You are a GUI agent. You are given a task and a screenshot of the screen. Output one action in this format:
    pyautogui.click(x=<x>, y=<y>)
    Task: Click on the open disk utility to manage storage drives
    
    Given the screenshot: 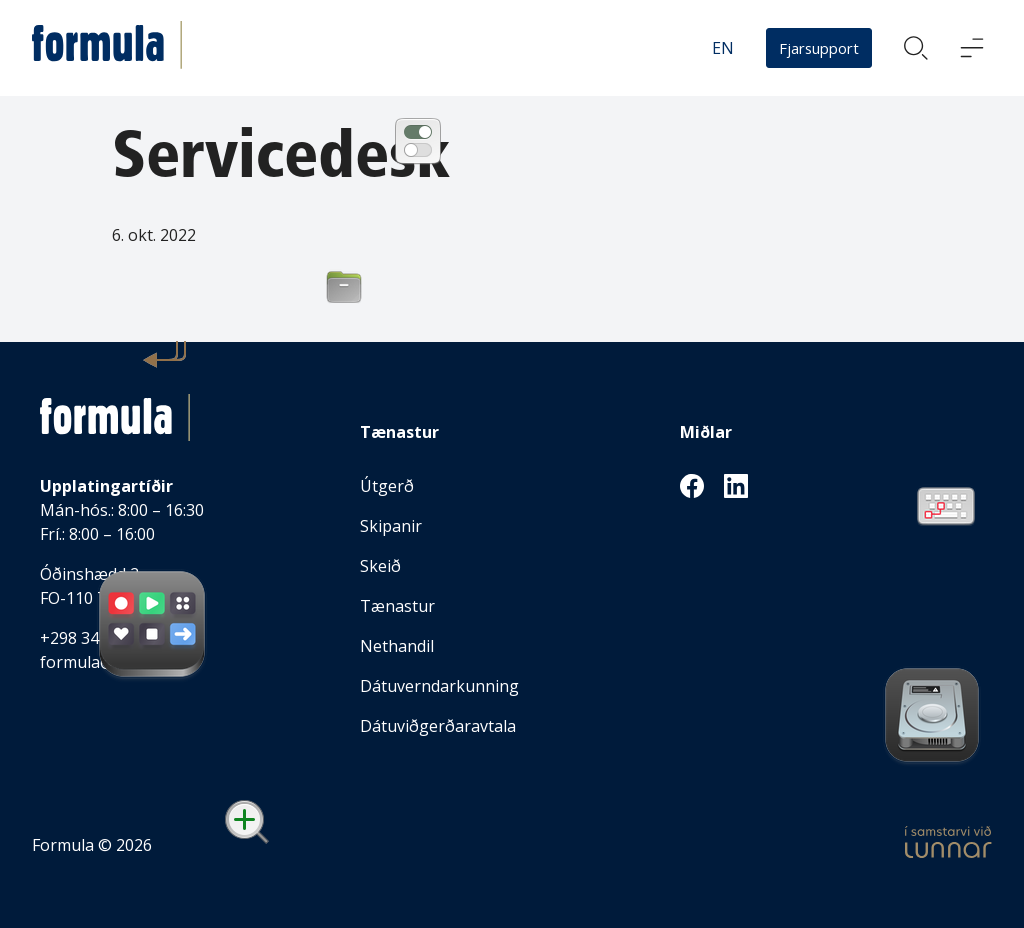 What is the action you would take?
    pyautogui.click(x=932, y=715)
    